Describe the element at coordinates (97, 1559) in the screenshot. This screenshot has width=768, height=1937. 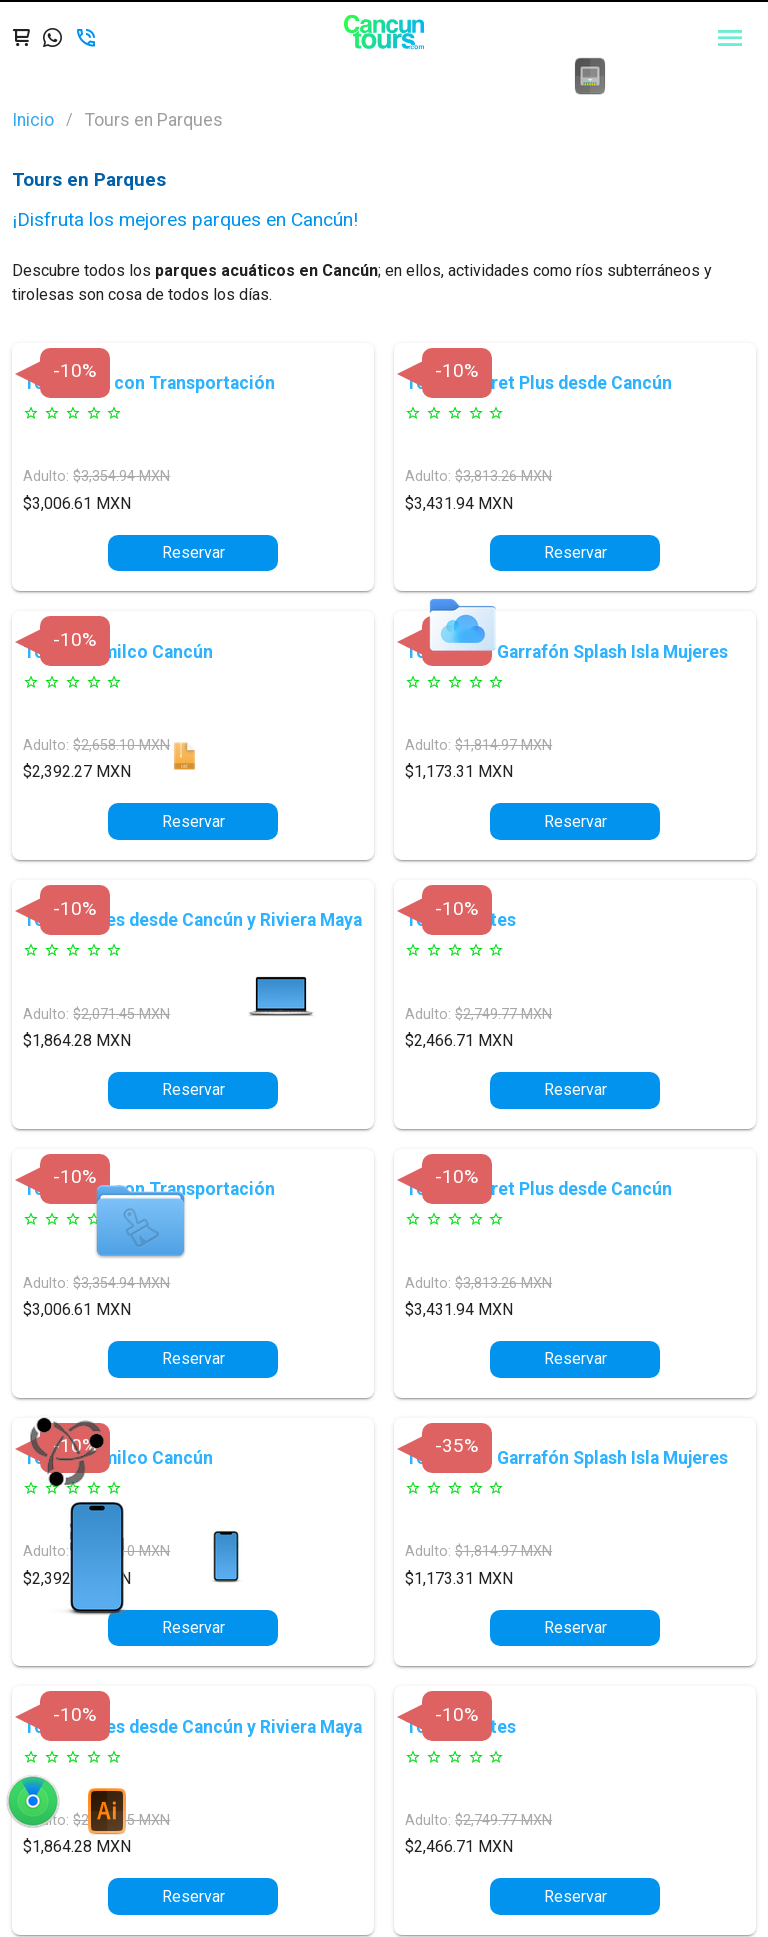
I see `iPhone 15 Pro device icon` at that location.